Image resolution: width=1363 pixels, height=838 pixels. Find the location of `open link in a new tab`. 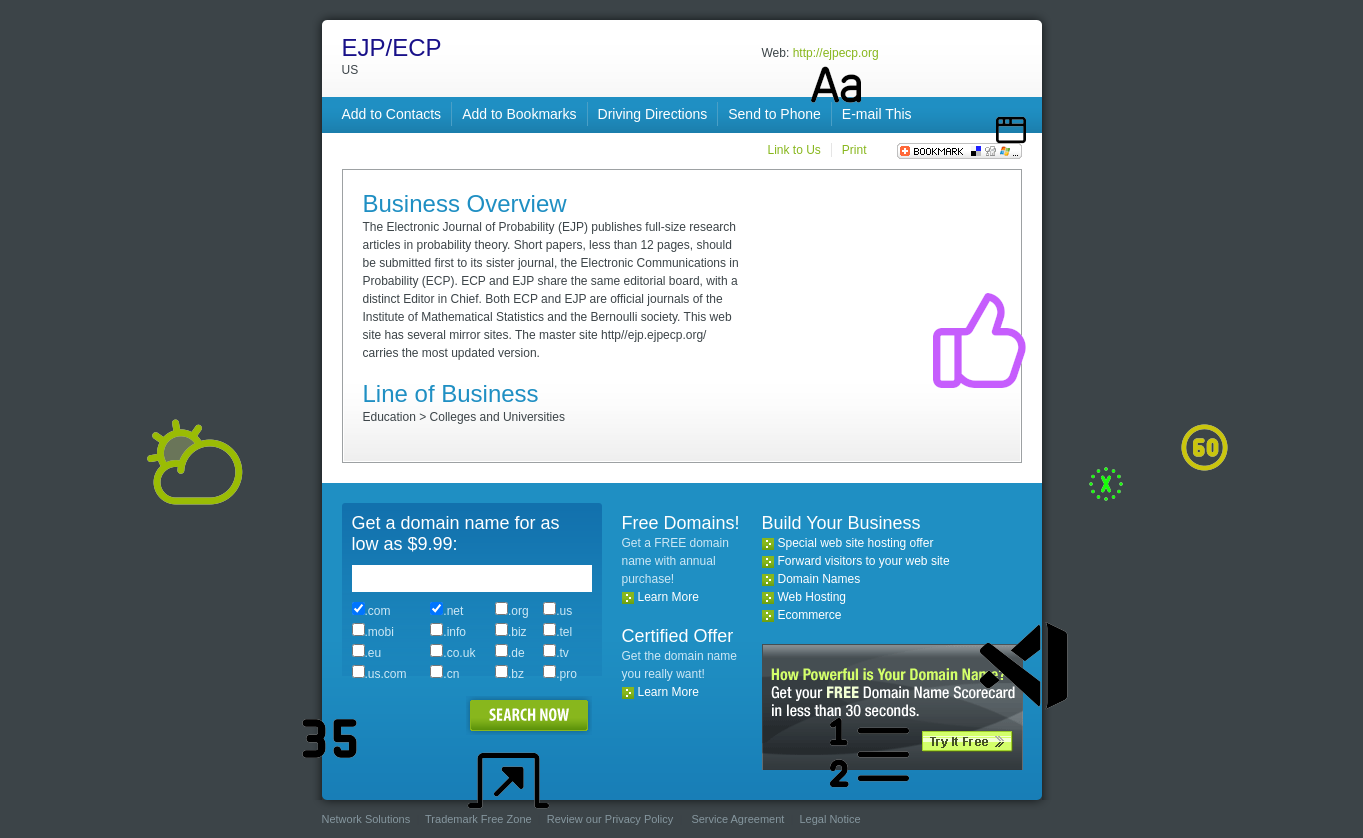

open link in a new tab is located at coordinates (508, 780).